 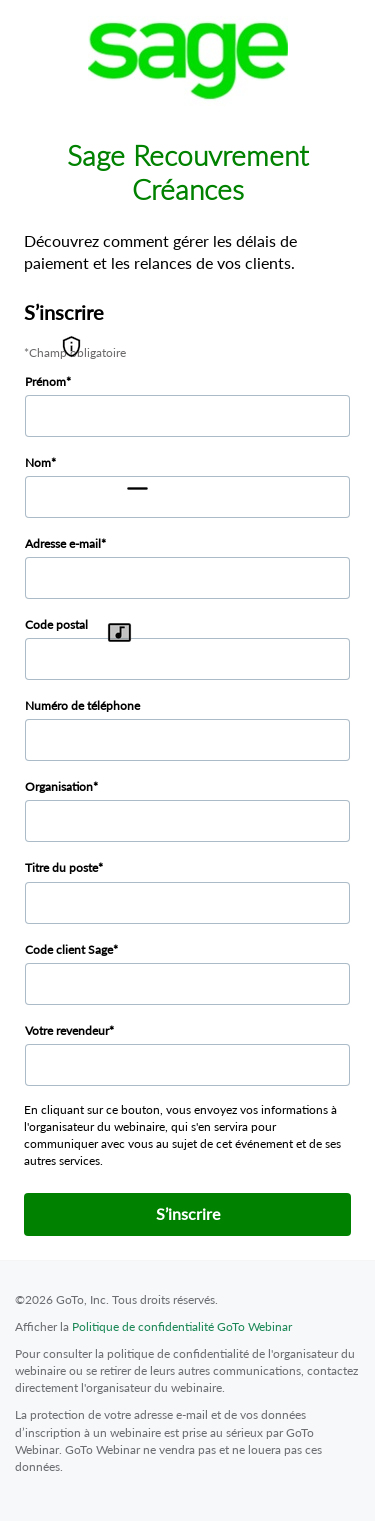 I want to click on view privacy policy or security information, so click(x=71, y=346).